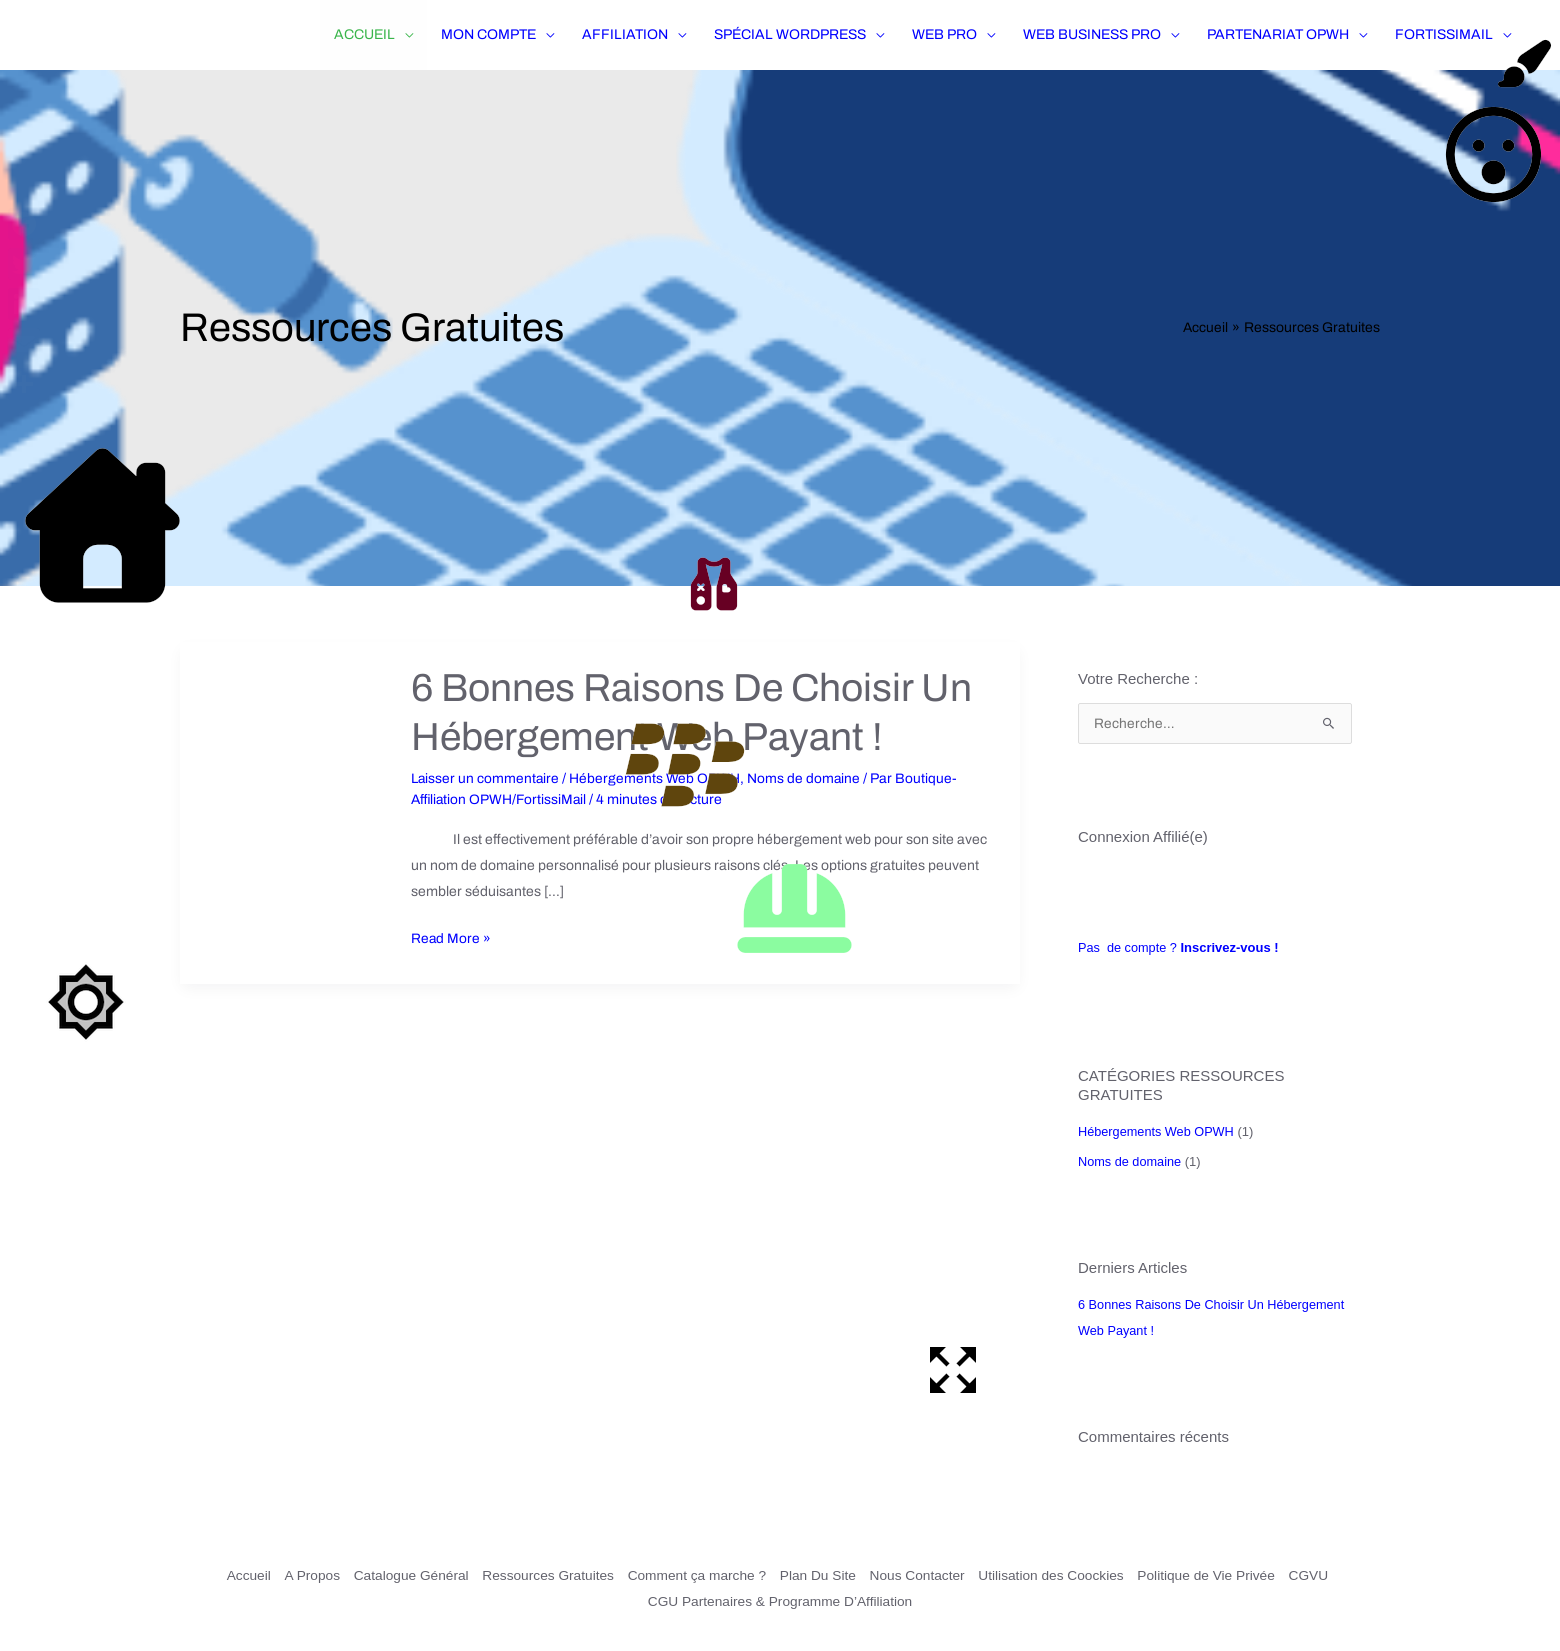 The height and width of the screenshot is (1651, 1560). Describe the element at coordinates (685, 765) in the screenshot. I see `blackberry brand logo` at that location.